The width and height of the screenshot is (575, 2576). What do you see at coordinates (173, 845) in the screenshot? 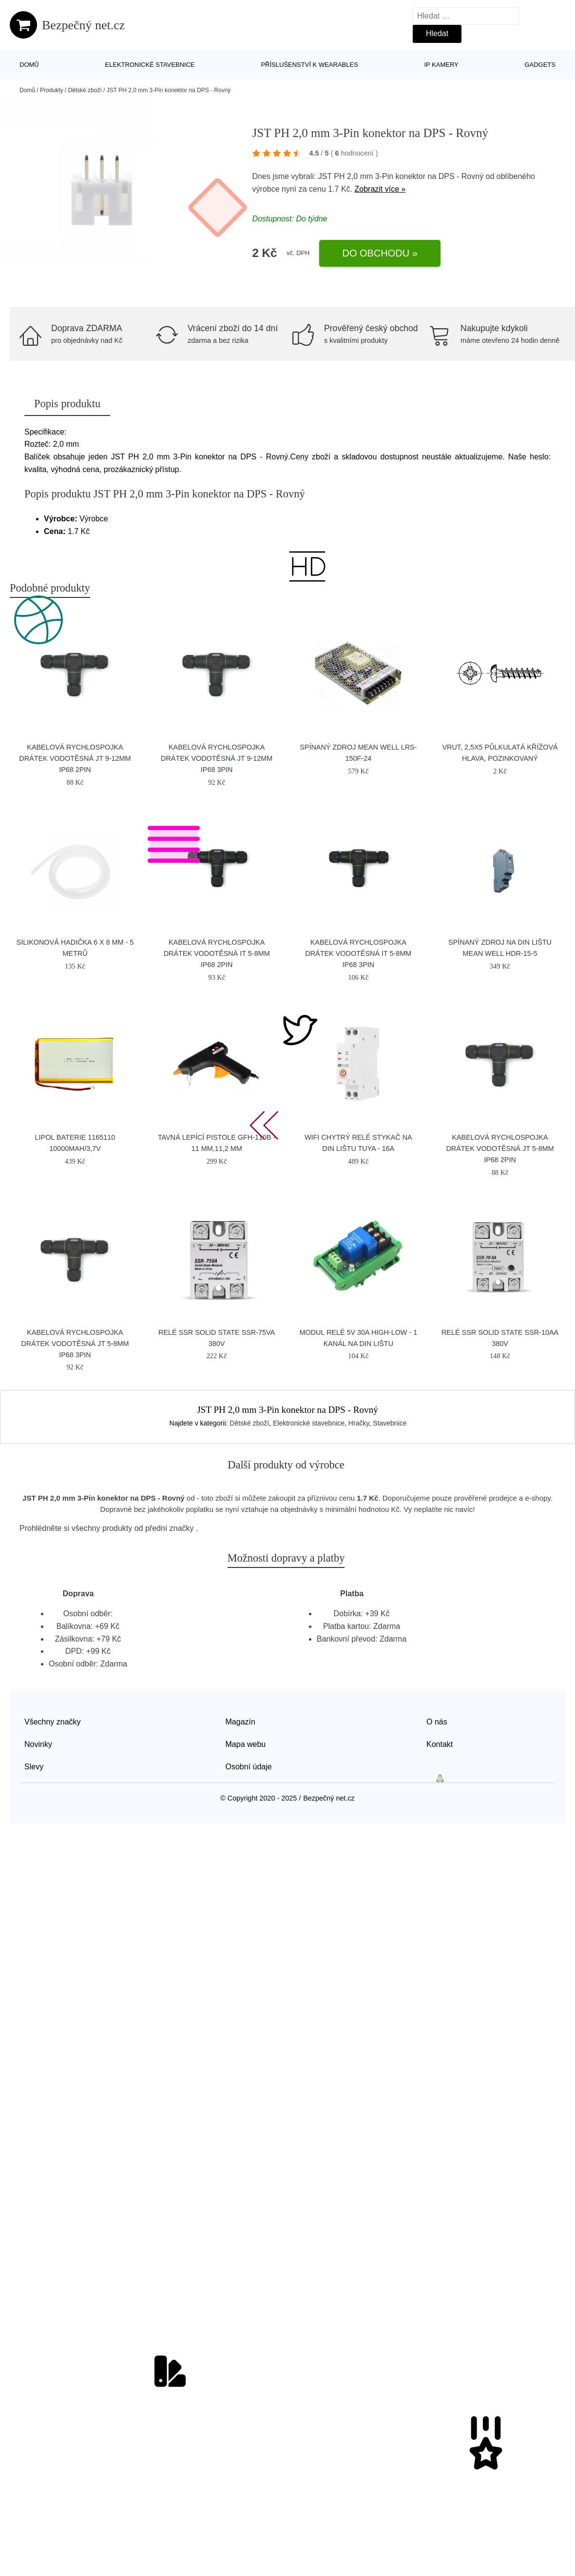
I see `justify text alignment` at bounding box center [173, 845].